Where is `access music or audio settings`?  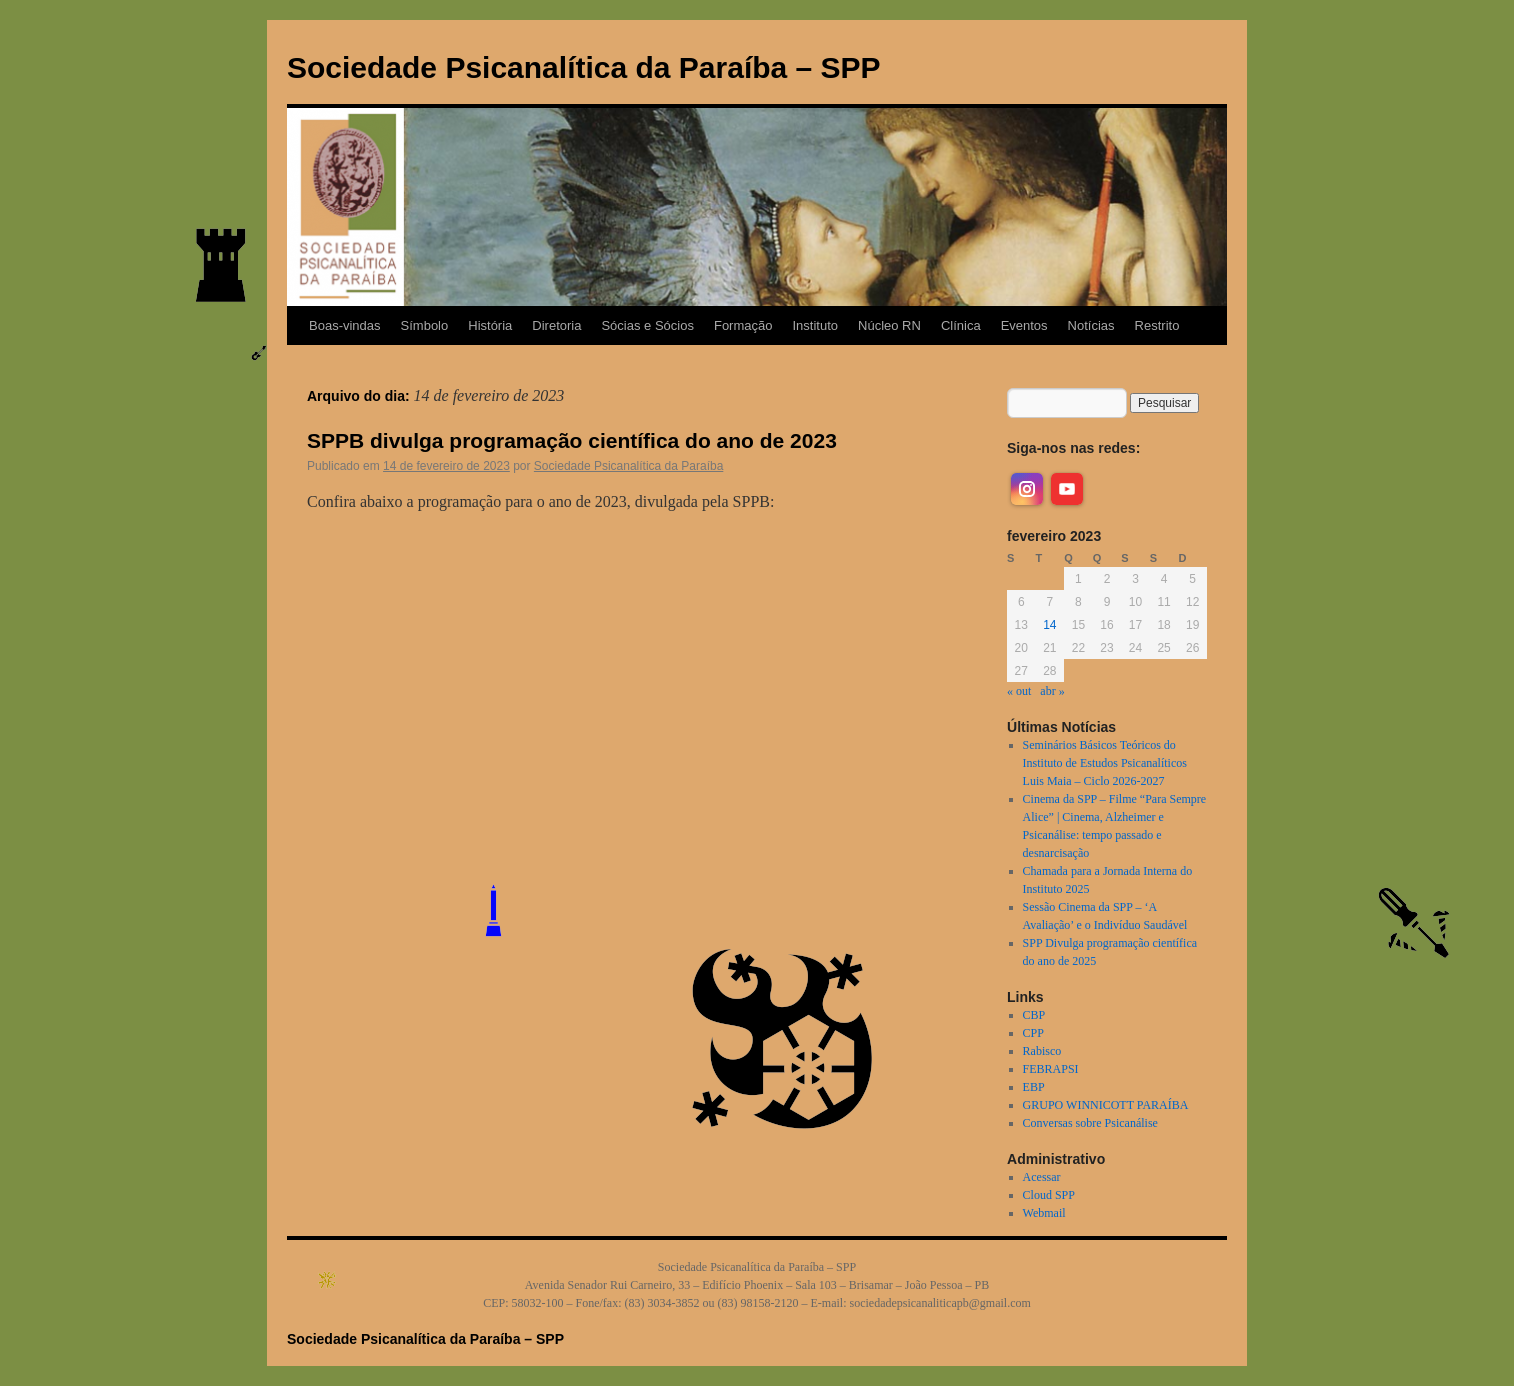 access music or audio settings is located at coordinates (259, 353).